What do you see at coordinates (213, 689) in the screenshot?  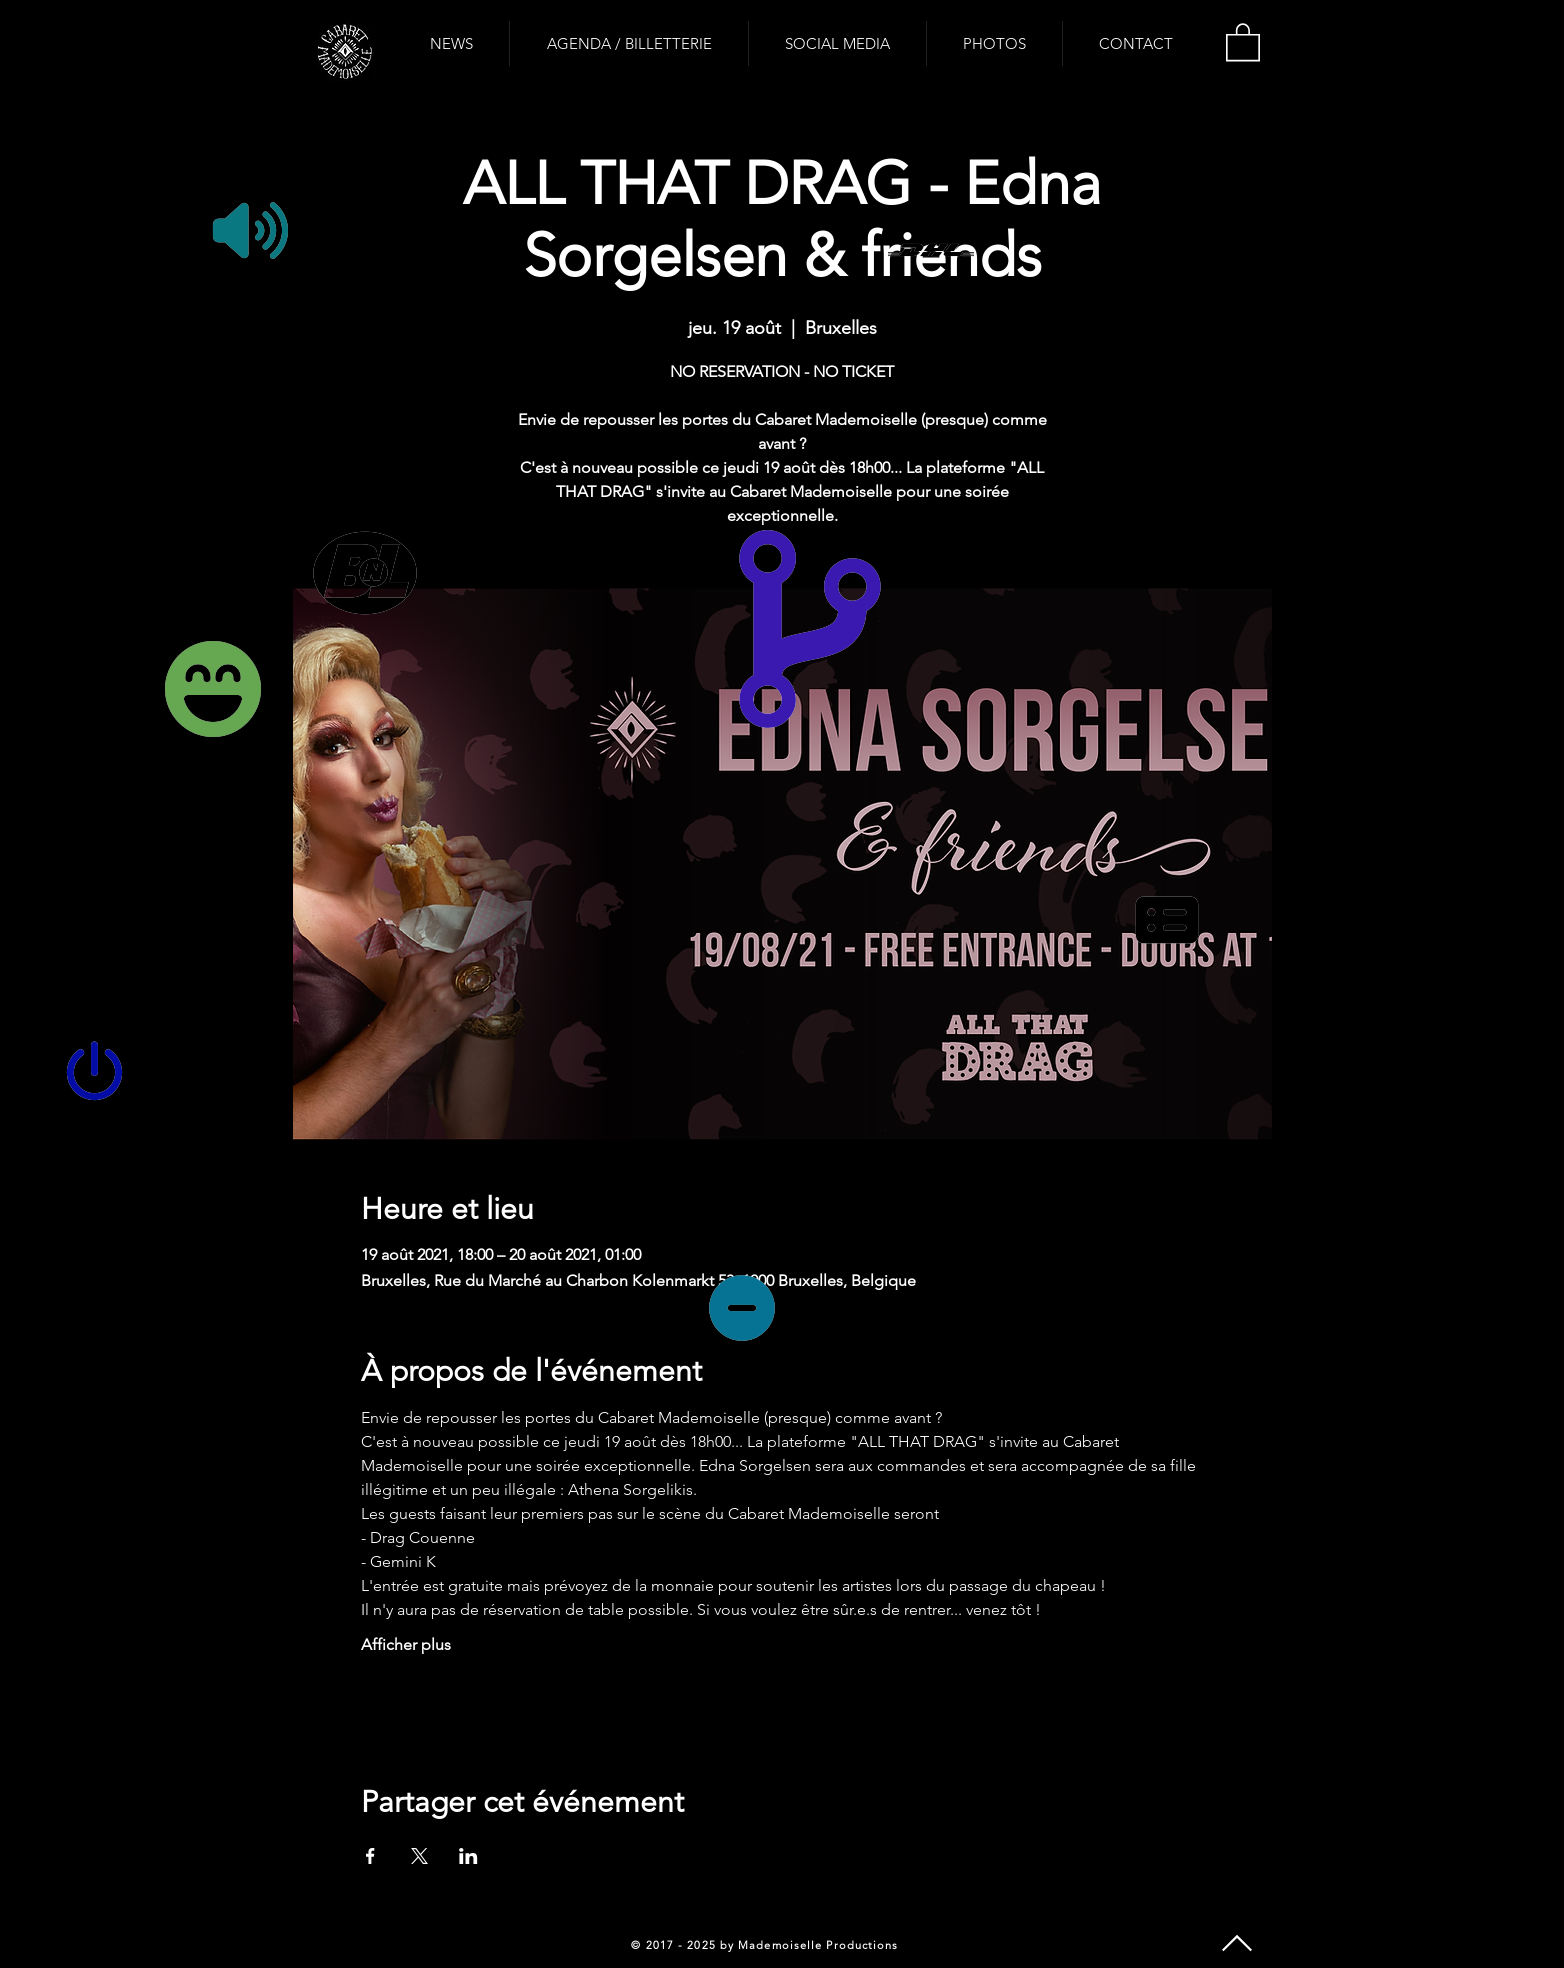 I see `add a laughing emoji reaction` at bounding box center [213, 689].